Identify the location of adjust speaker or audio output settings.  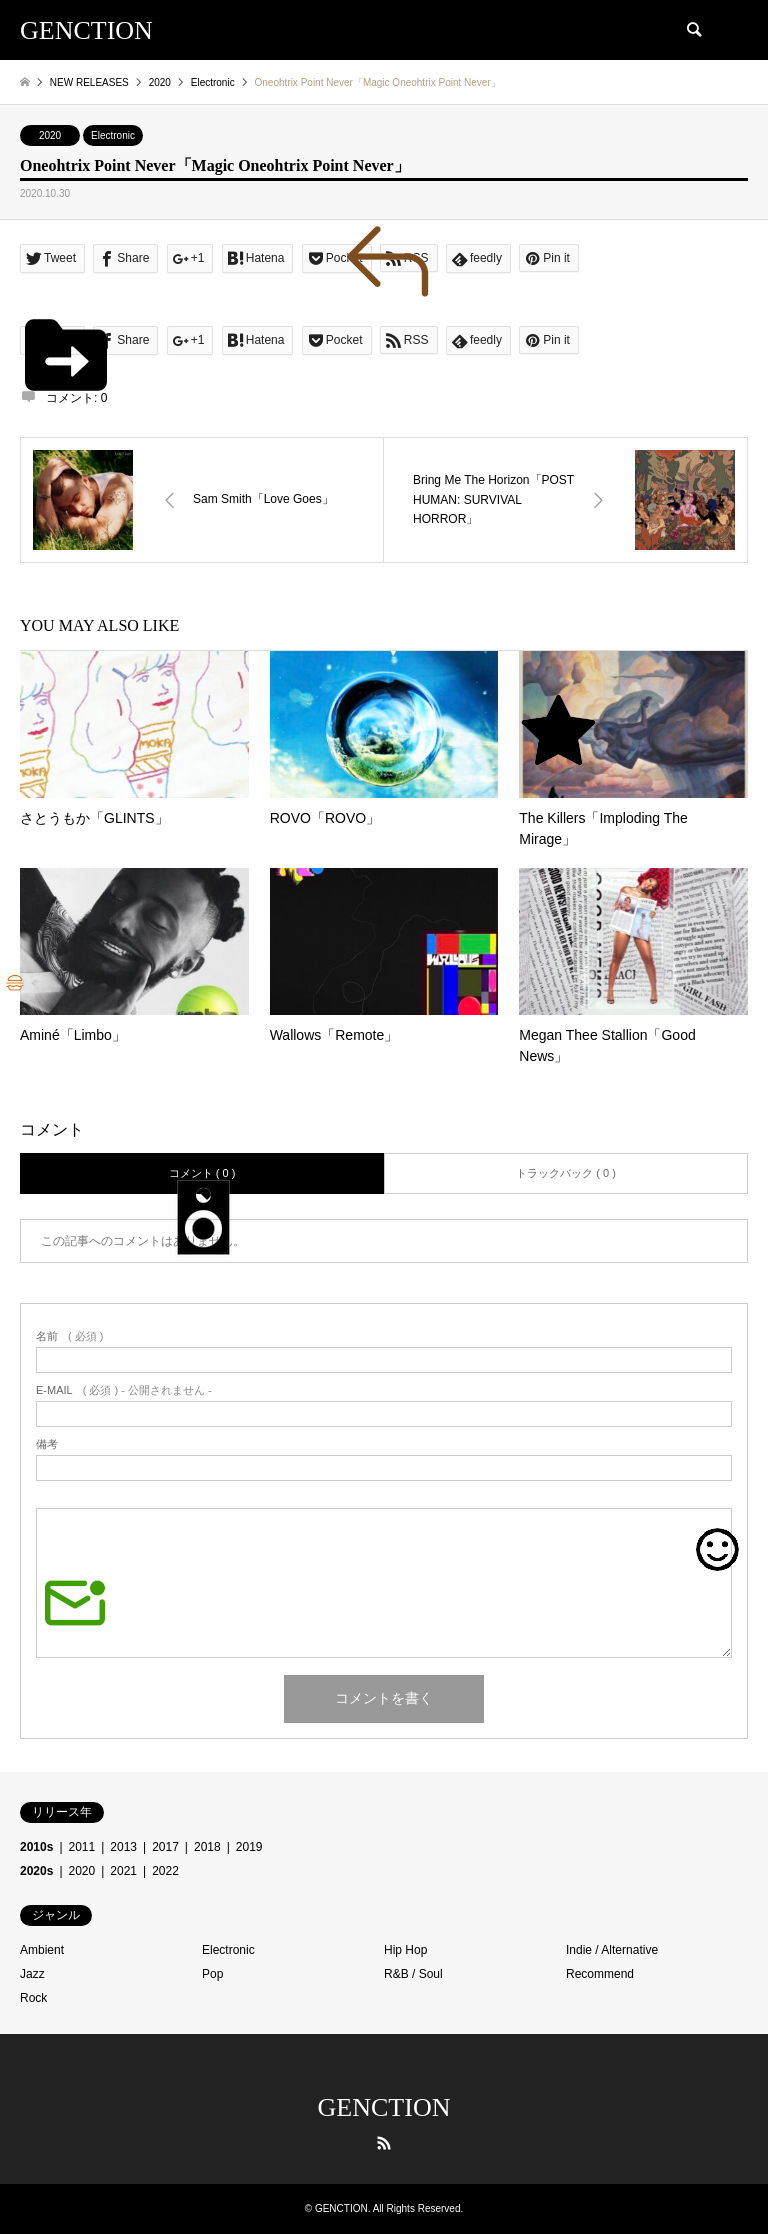
(203, 1217).